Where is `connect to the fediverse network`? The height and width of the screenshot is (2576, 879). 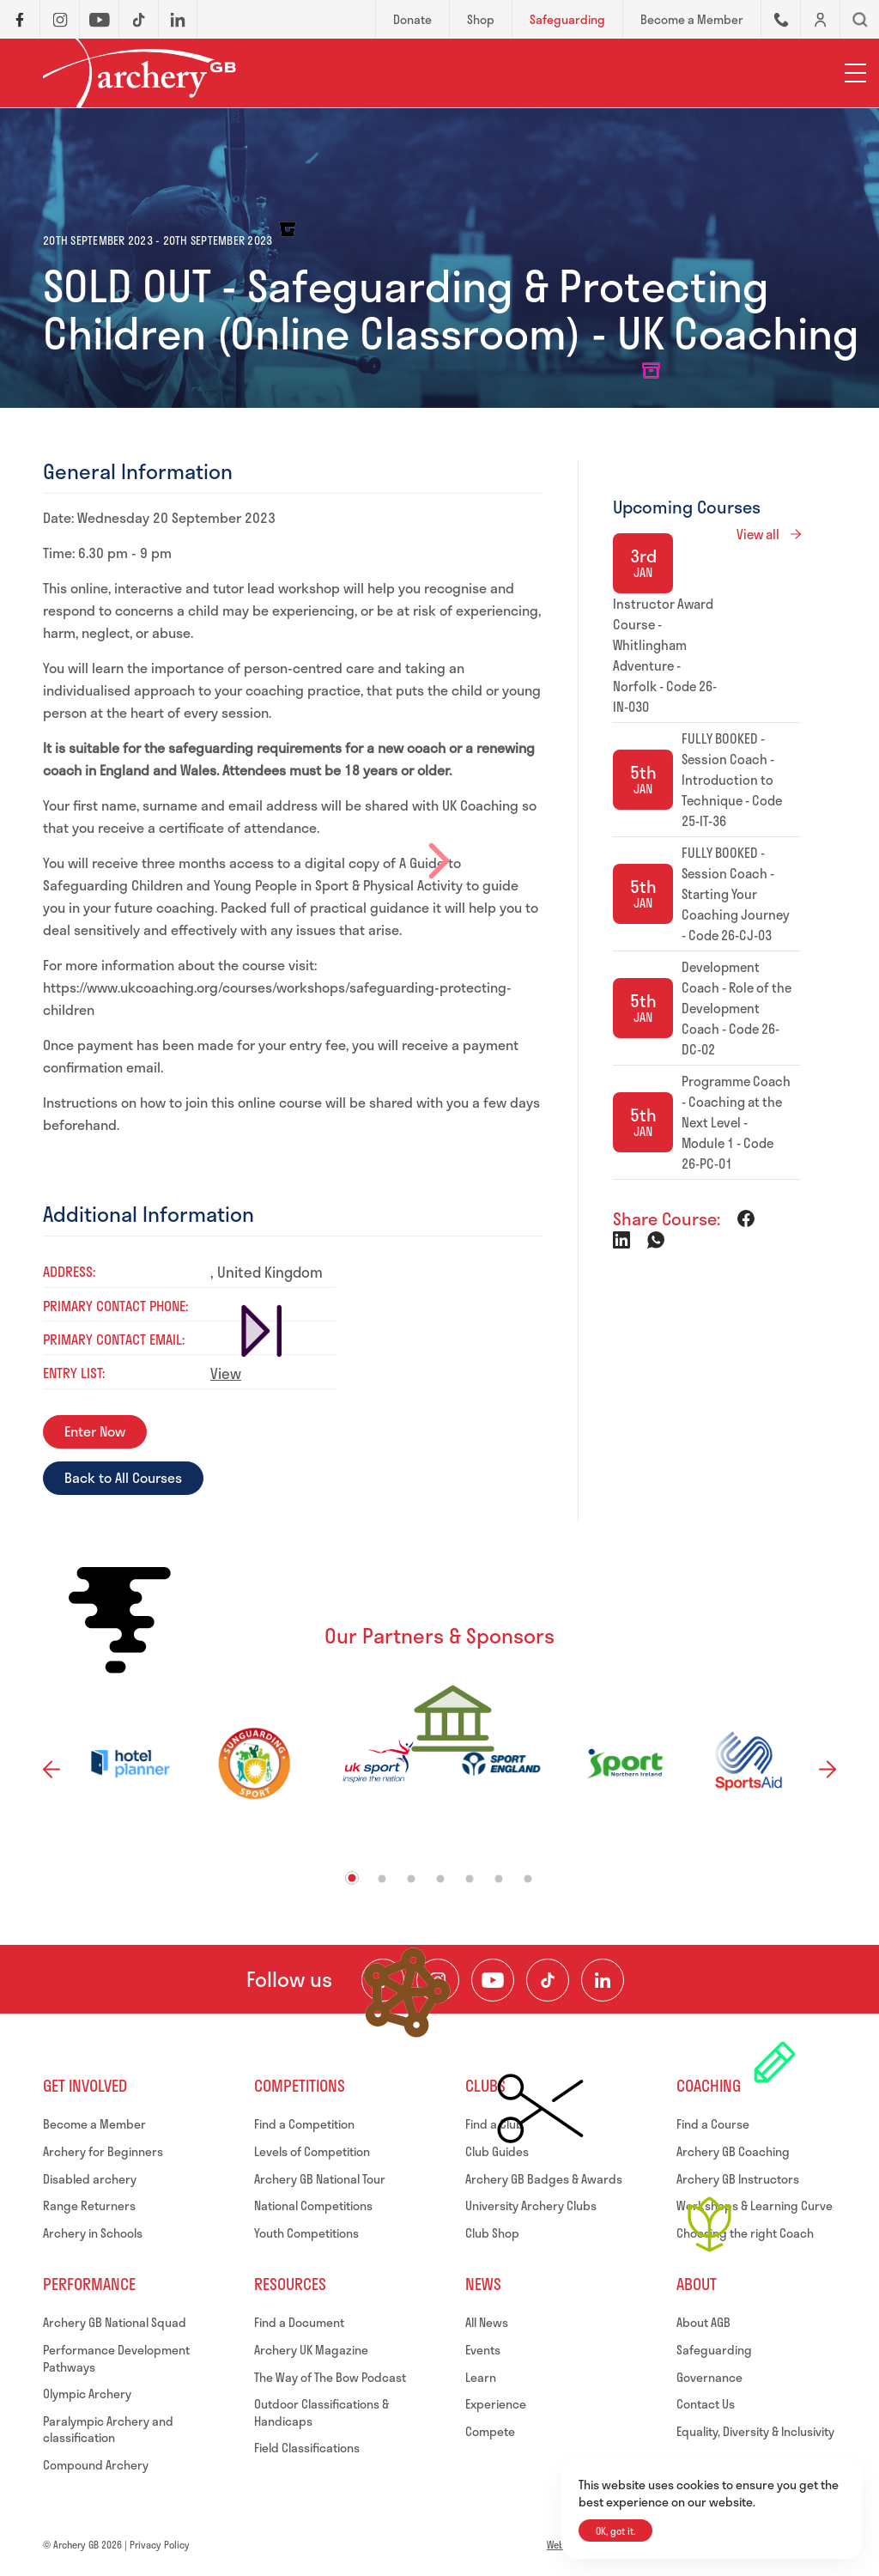 connect to the fediverse network is located at coordinates (405, 1992).